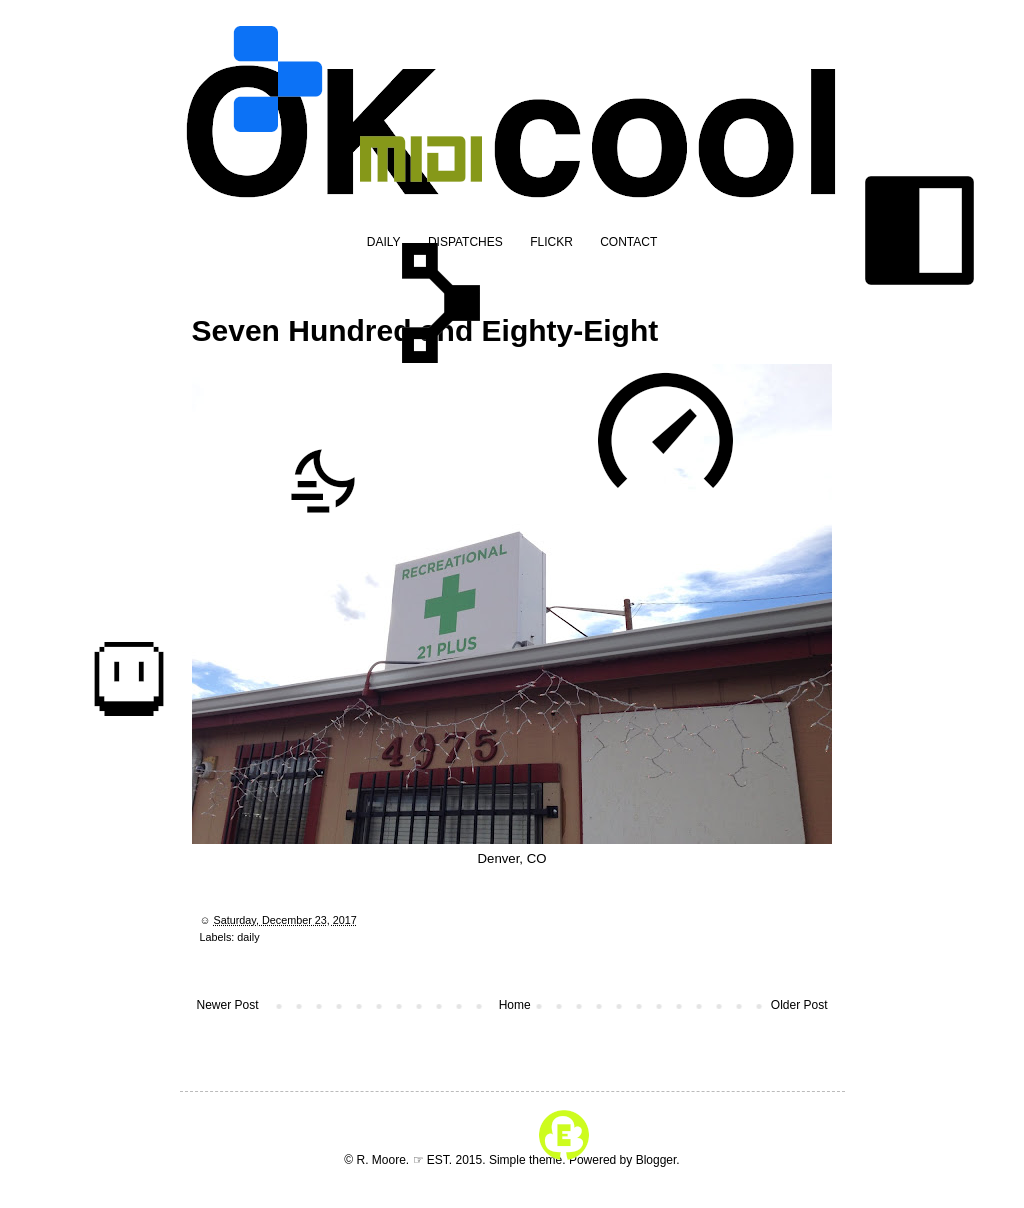 This screenshot has height=1208, width=1024. I want to click on open ecosia search engine, so click(564, 1135).